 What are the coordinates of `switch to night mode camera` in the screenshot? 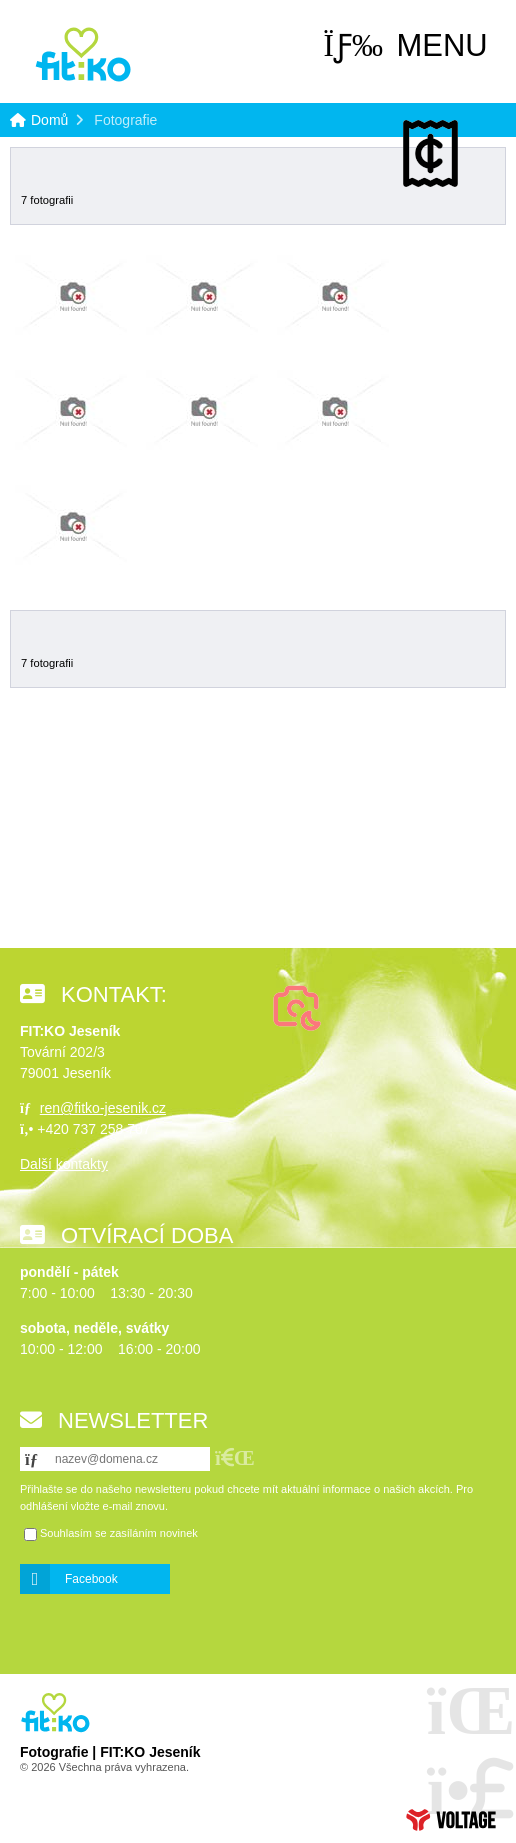 It's located at (296, 1006).